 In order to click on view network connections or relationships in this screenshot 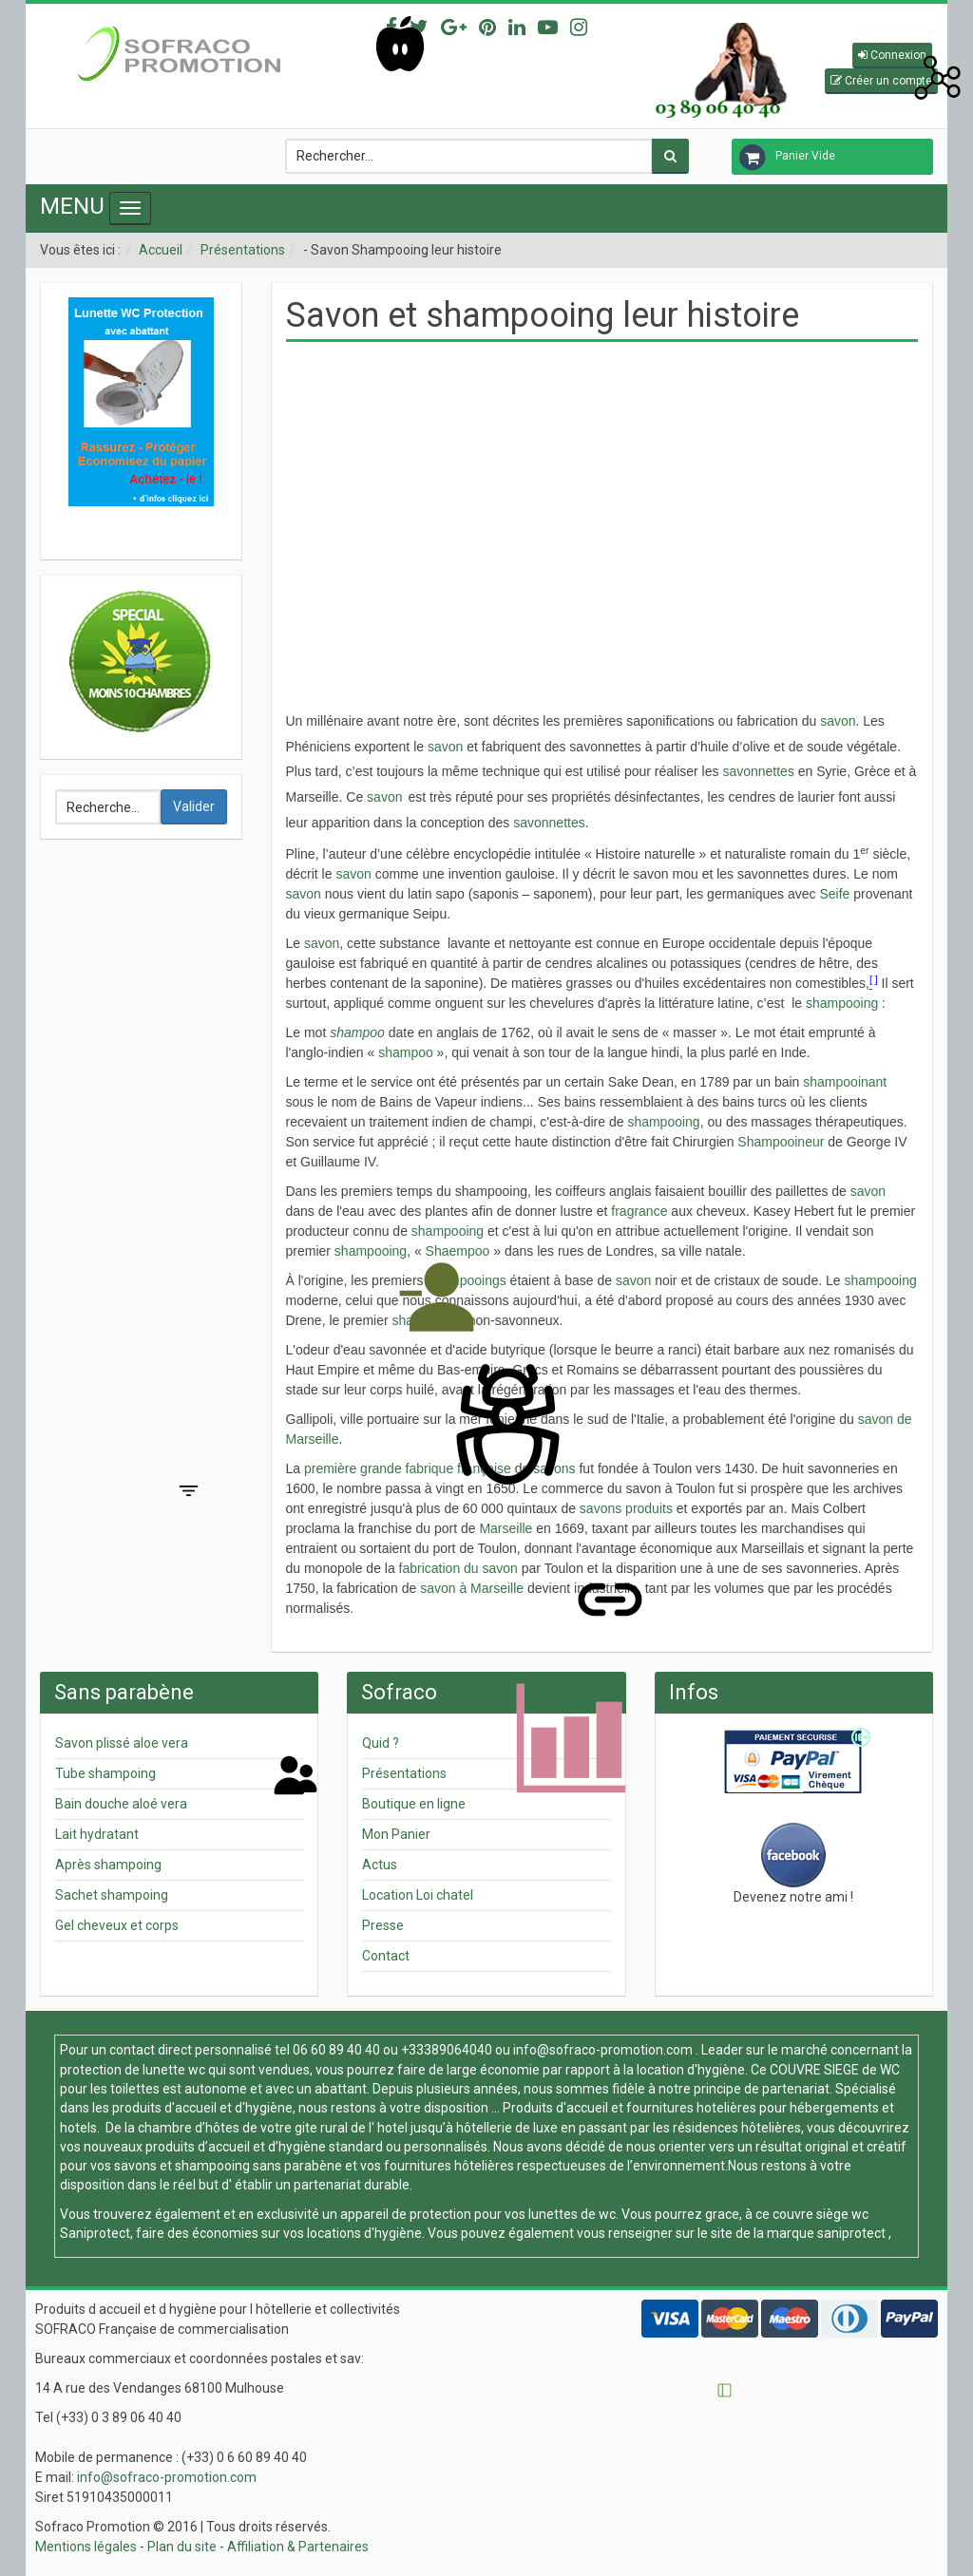, I will do `click(937, 78)`.